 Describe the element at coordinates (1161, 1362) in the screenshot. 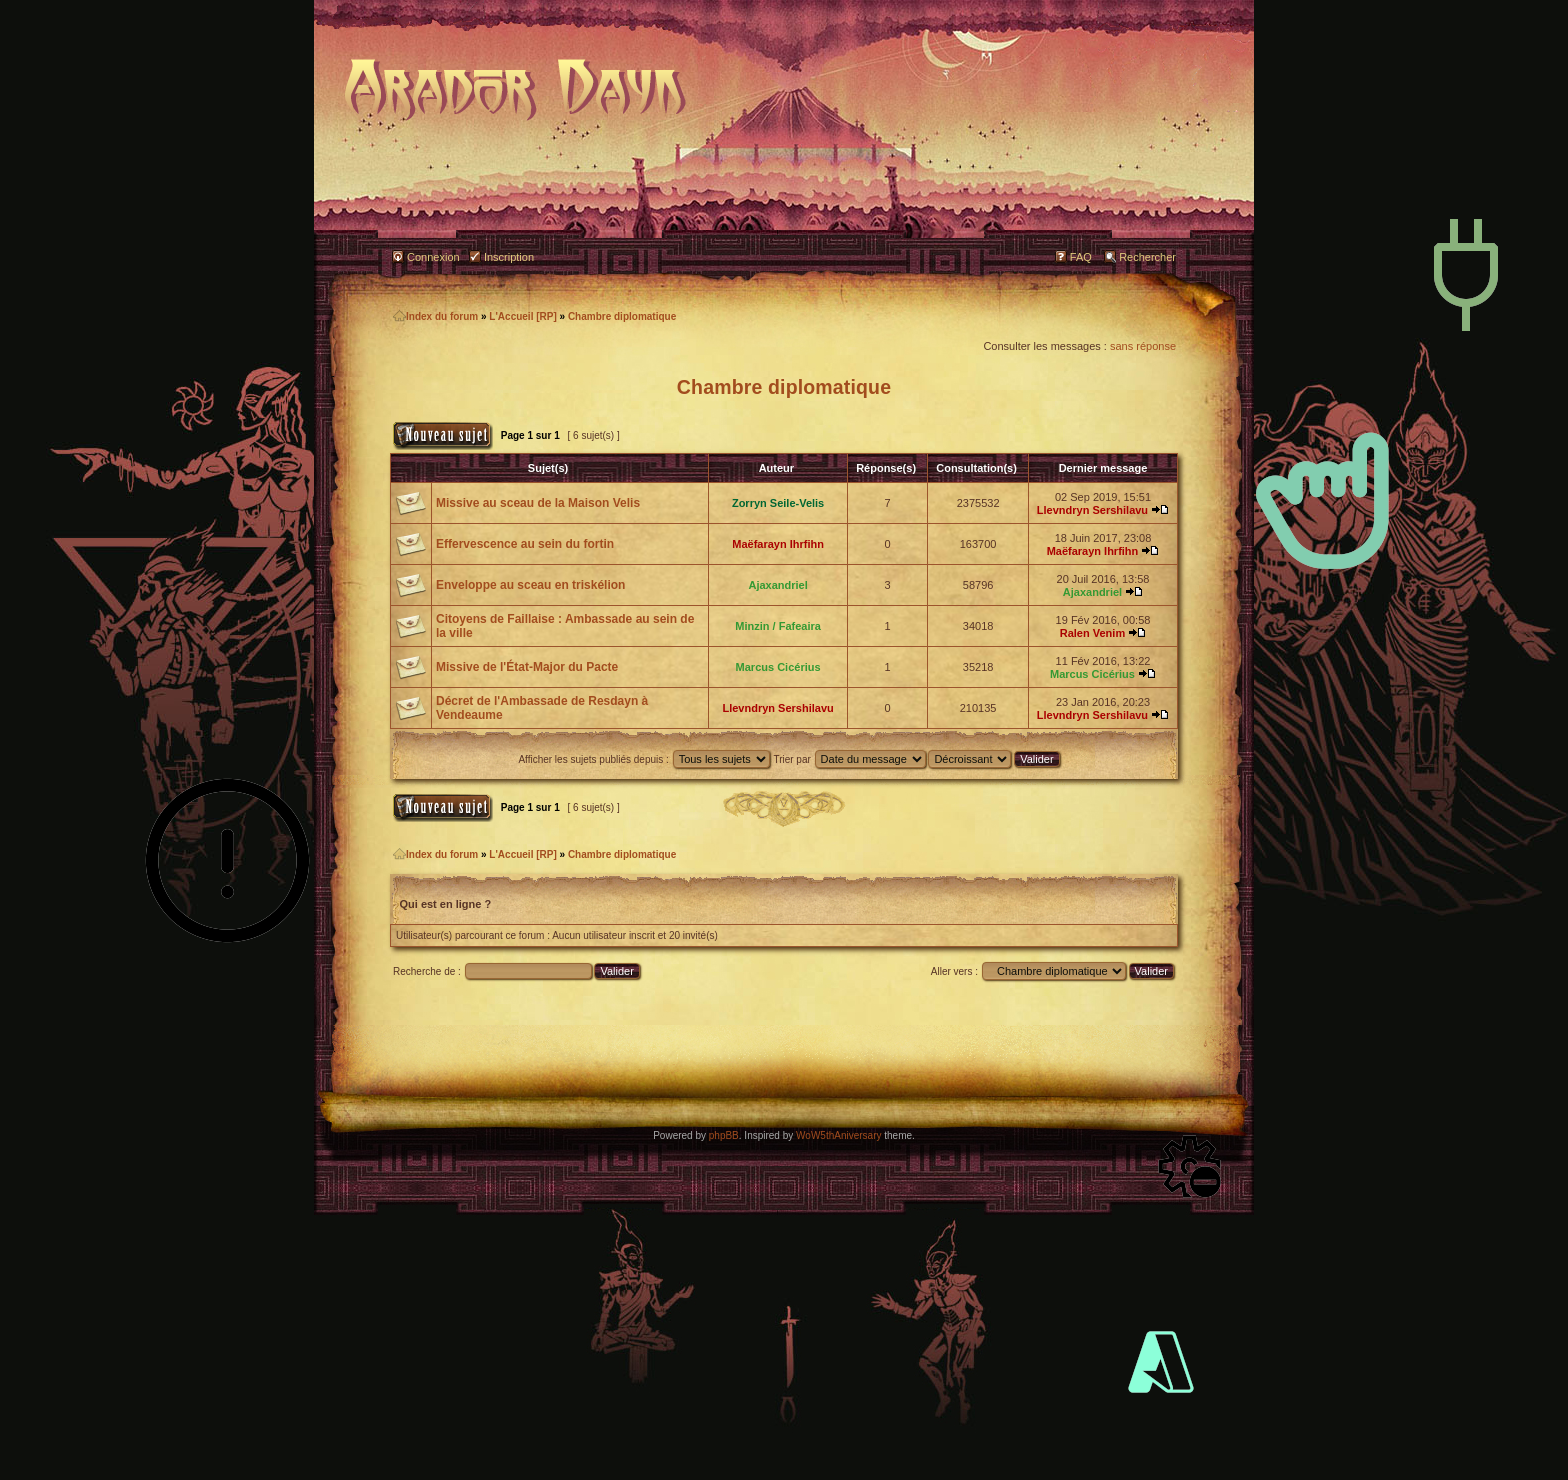

I see `connect to Microsoft Azure cloud services` at that location.